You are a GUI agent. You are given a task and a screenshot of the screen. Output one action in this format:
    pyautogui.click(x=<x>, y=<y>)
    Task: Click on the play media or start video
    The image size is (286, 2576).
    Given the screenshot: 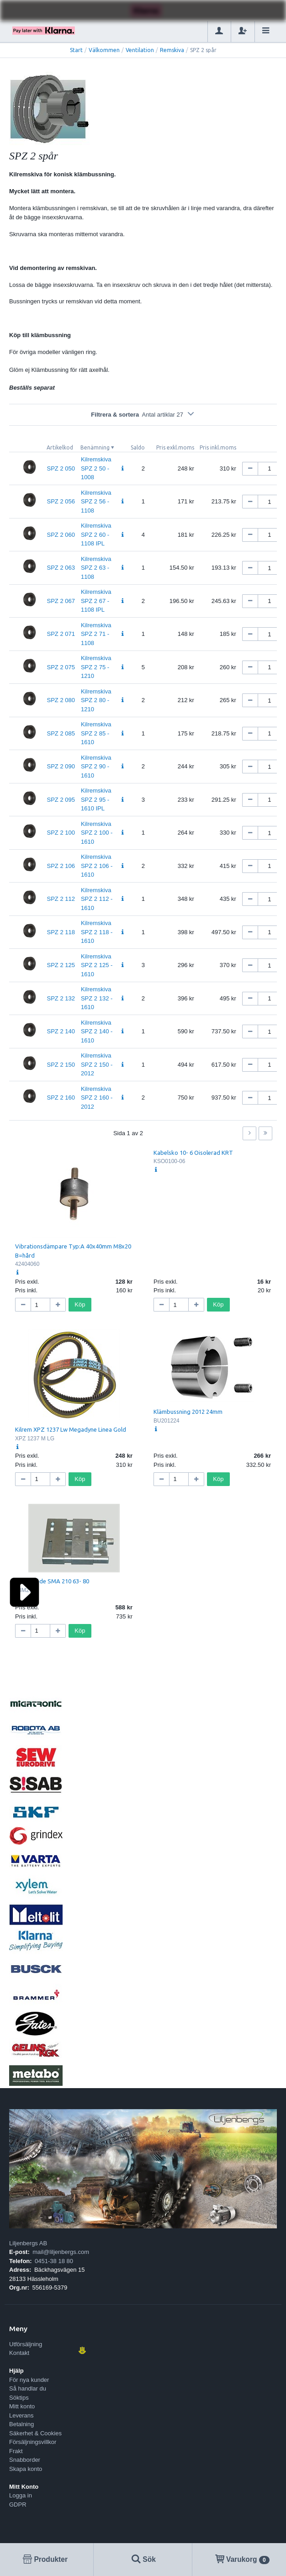 What is the action you would take?
    pyautogui.click(x=24, y=1592)
    